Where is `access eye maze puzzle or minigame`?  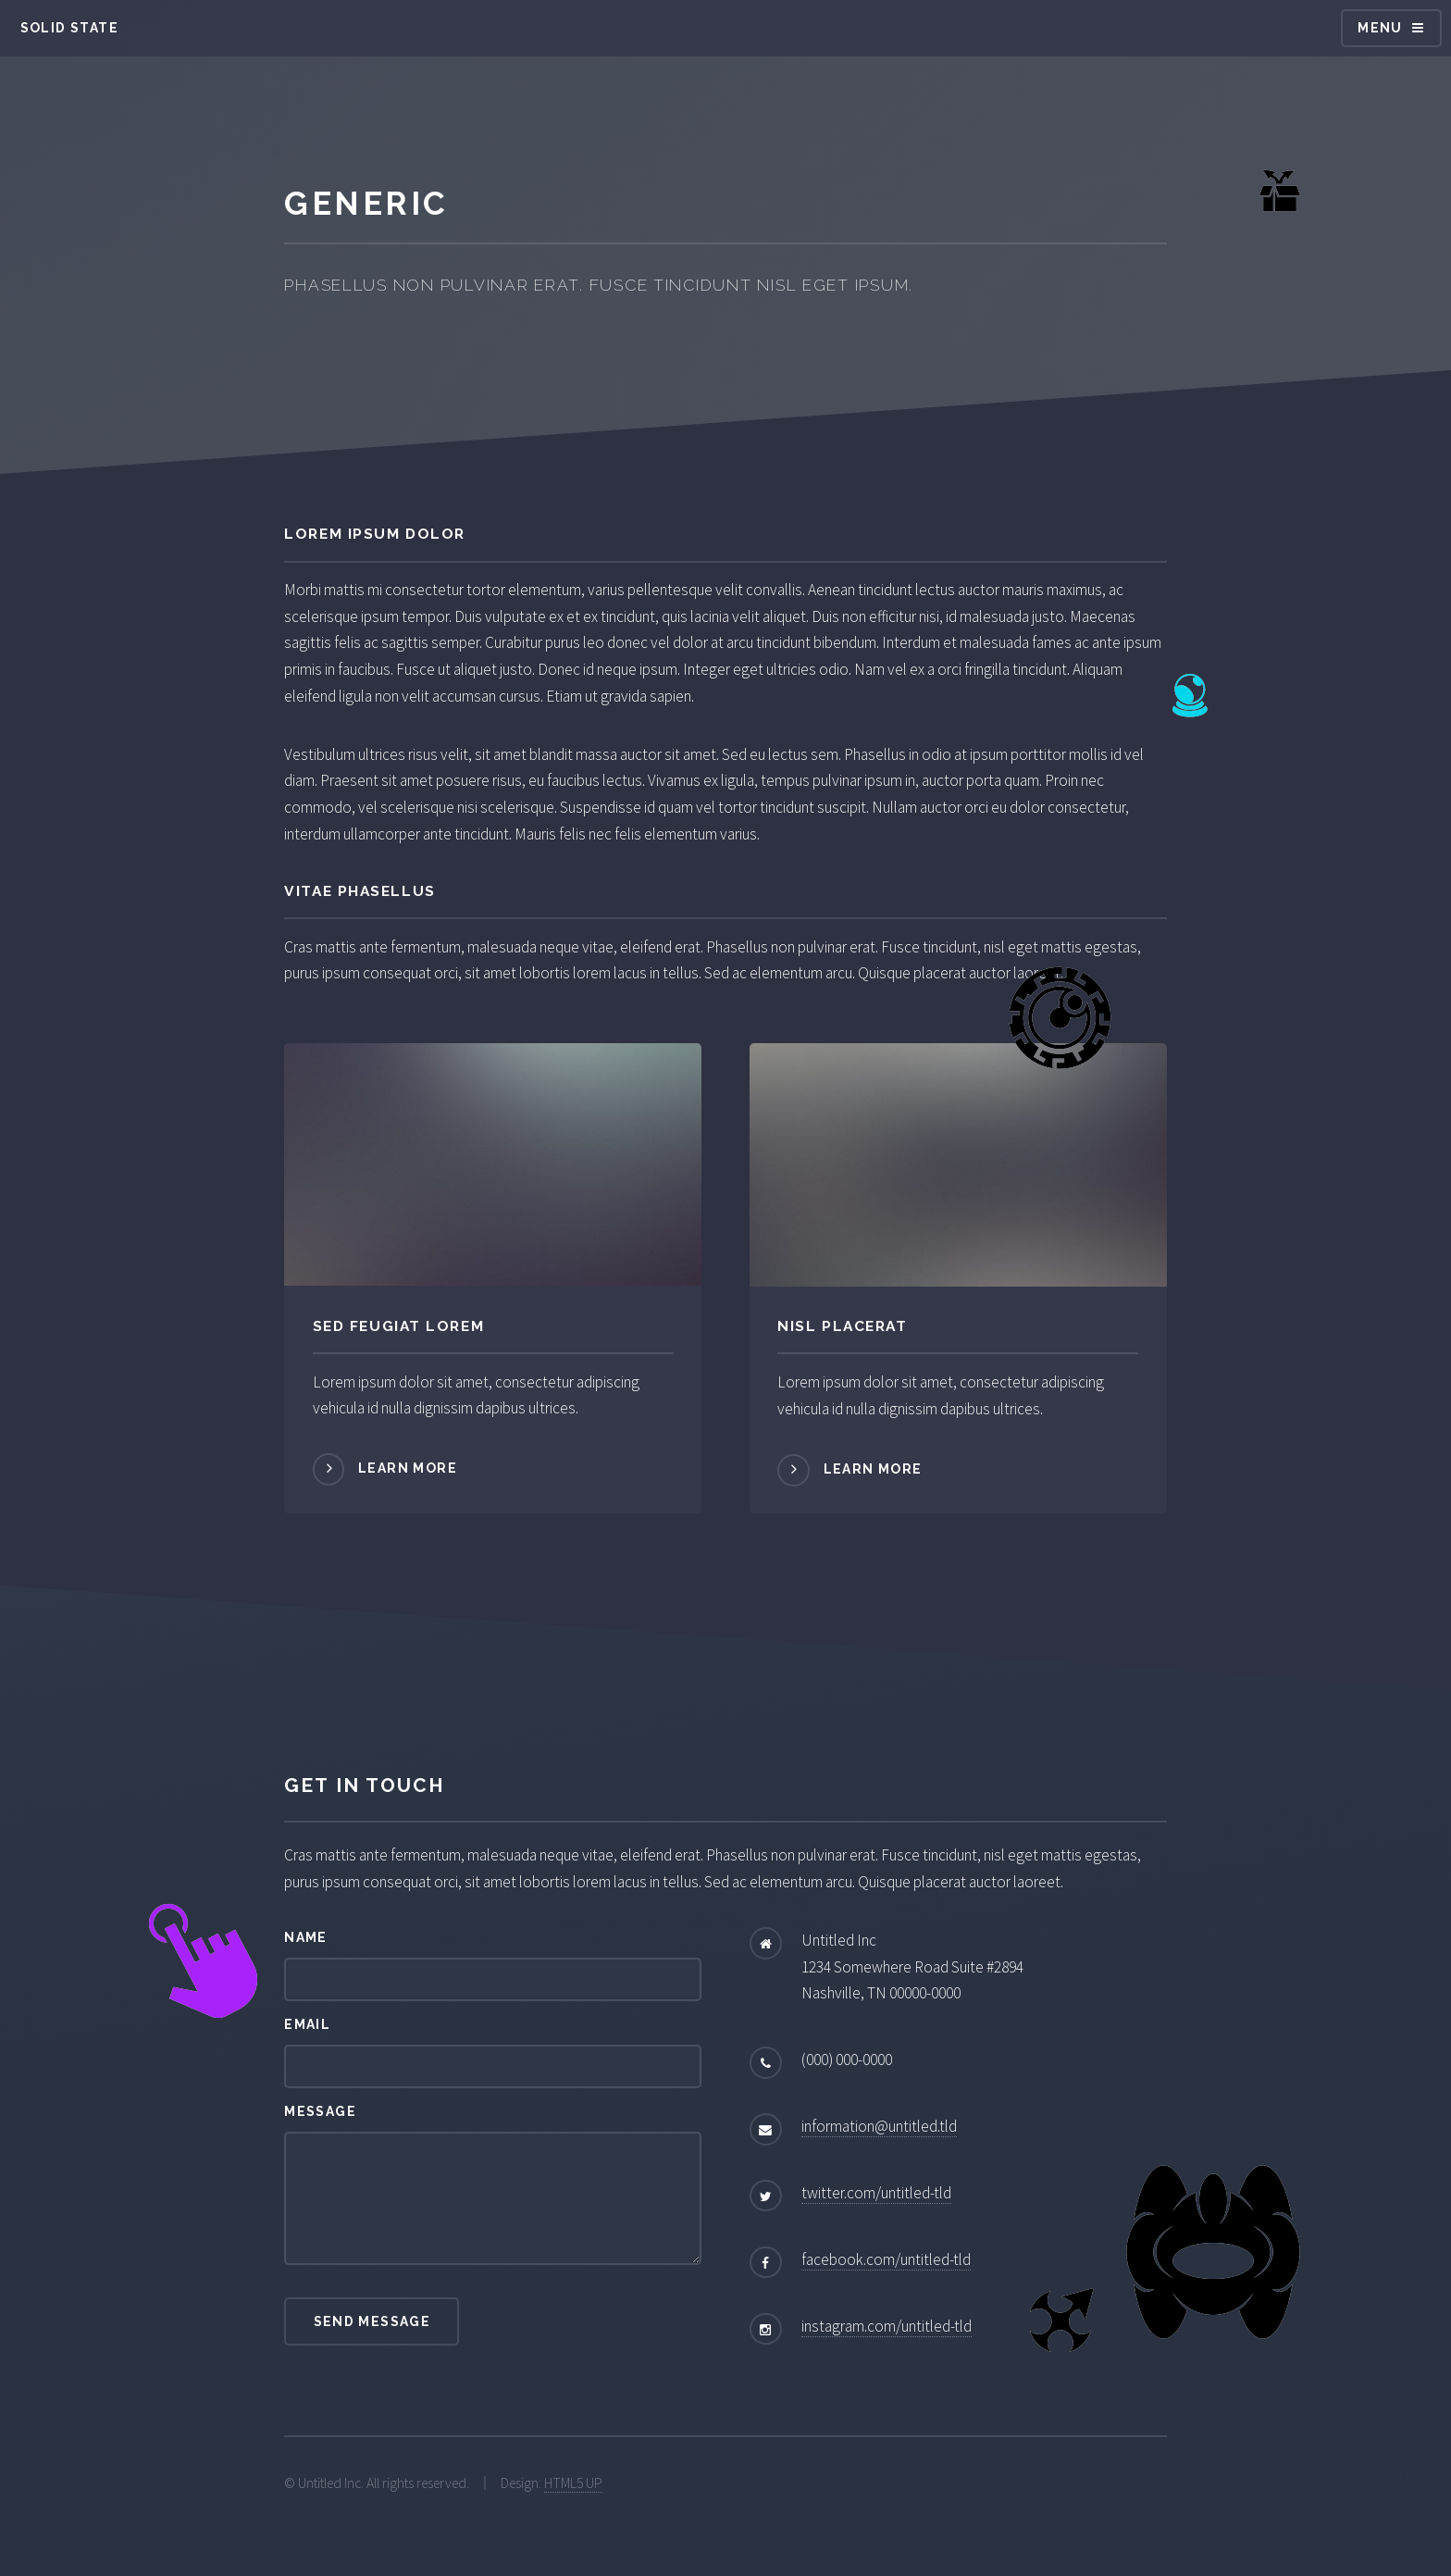
access eye maze puzzle or minigame is located at coordinates (1060, 1017).